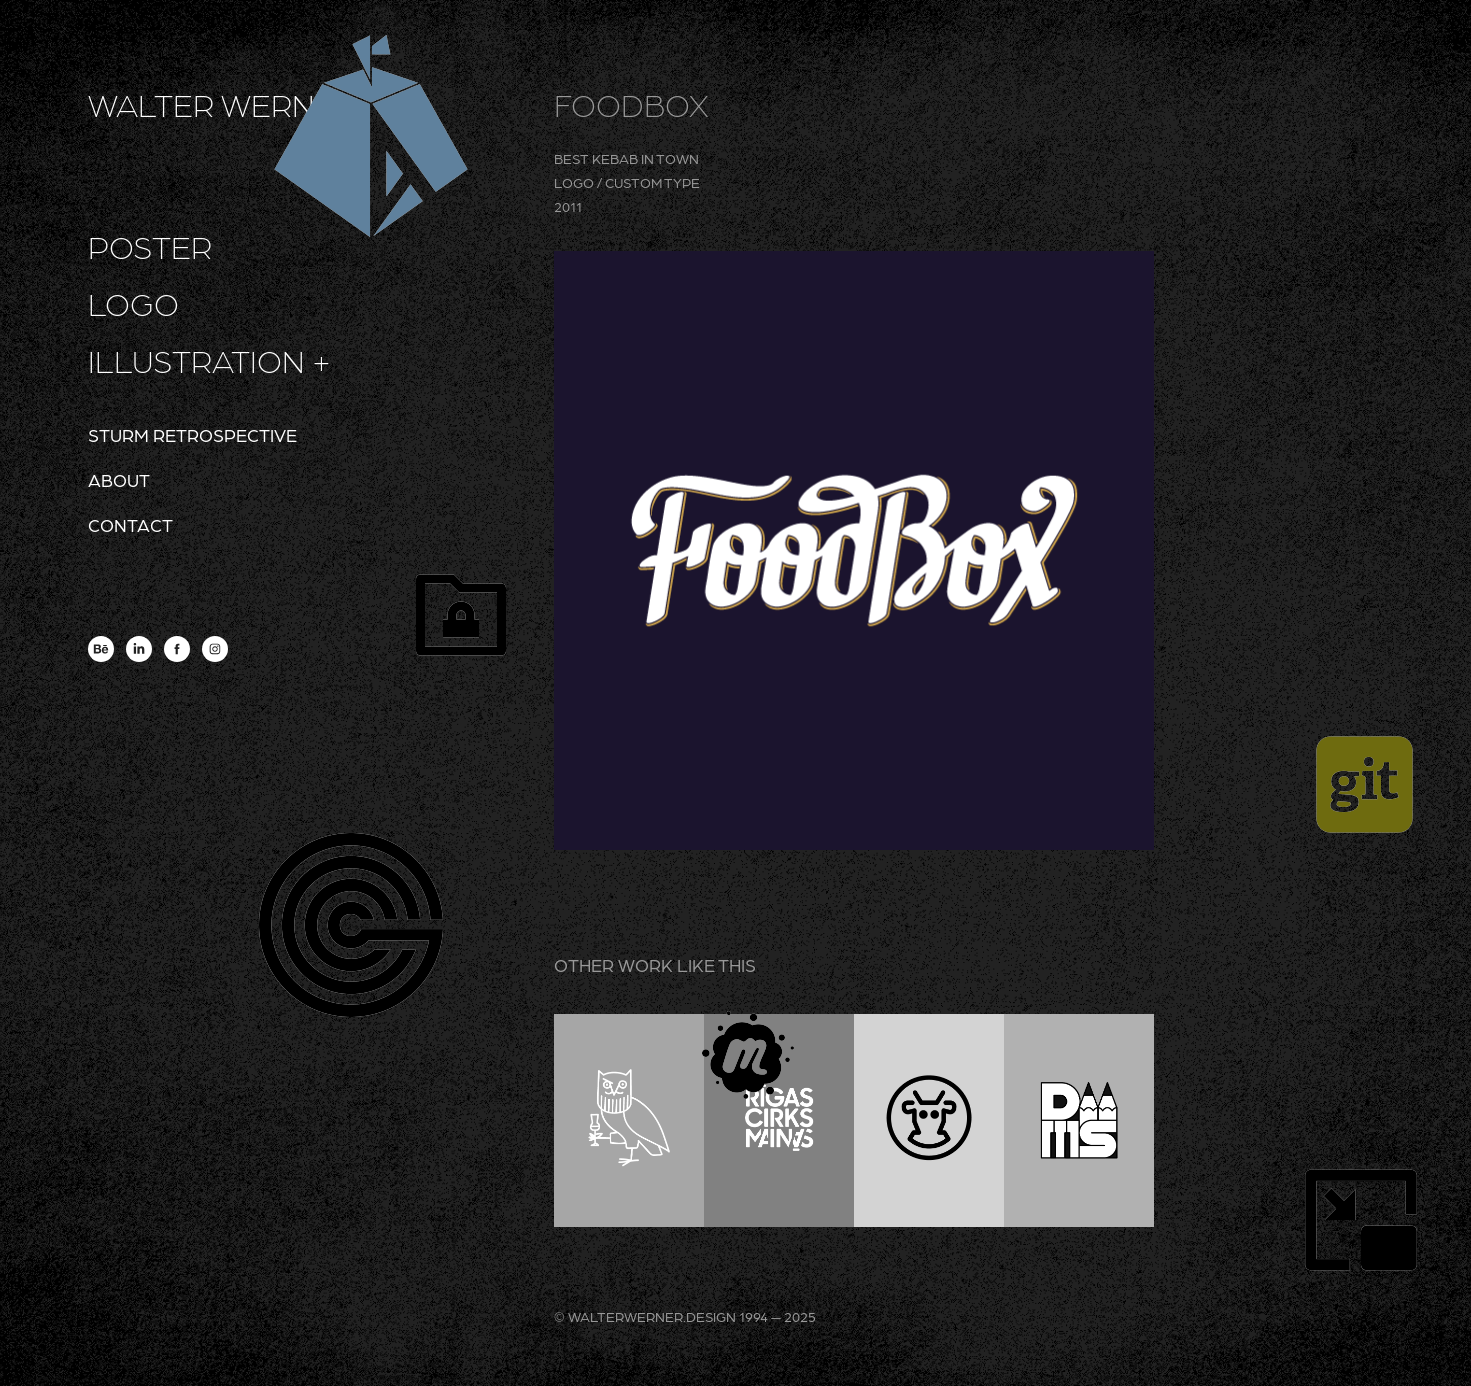 This screenshot has height=1386, width=1471. Describe the element at coordinates (461, 615) in the screenshot. I see `access a password-protected folder` at that location.